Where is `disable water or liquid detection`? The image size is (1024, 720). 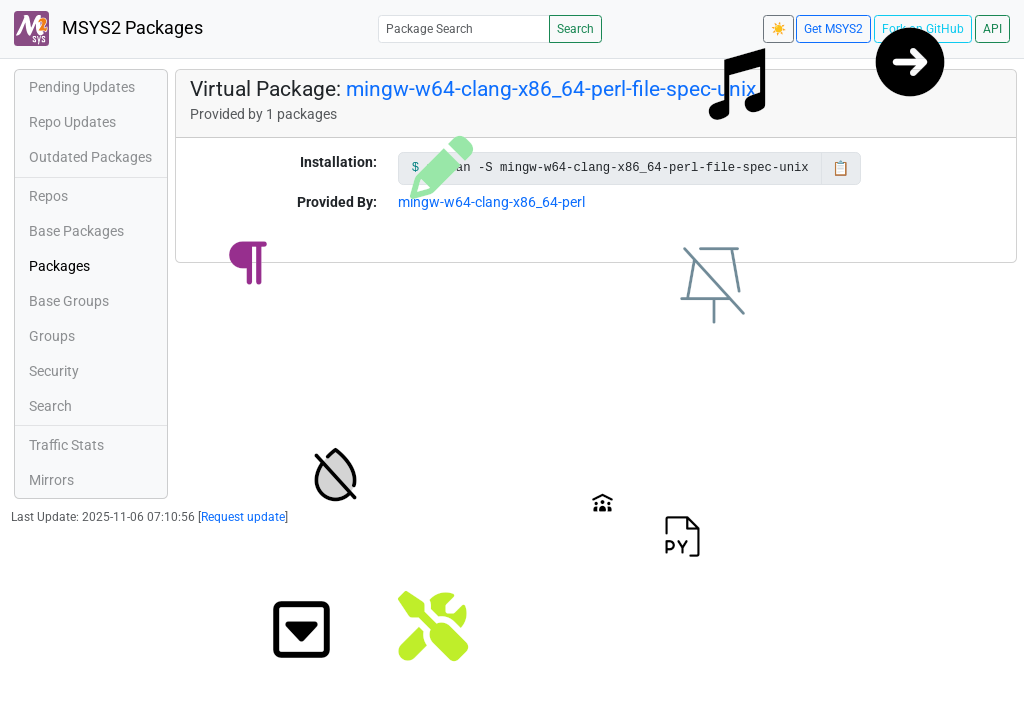
disable water or liquid detection is located at coordinates (335, 476).